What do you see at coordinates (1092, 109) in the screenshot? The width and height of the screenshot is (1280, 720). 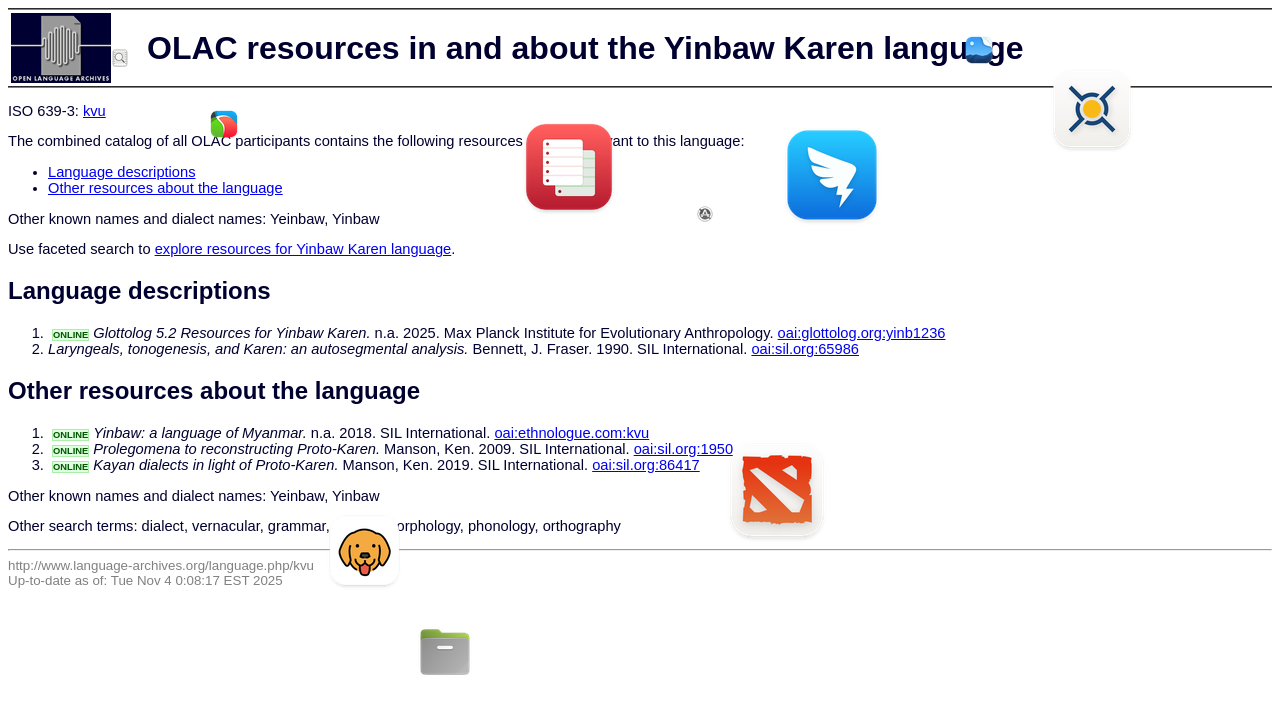 I see `open the BOINC distributed computing application` at bounding box center [1092, 109].